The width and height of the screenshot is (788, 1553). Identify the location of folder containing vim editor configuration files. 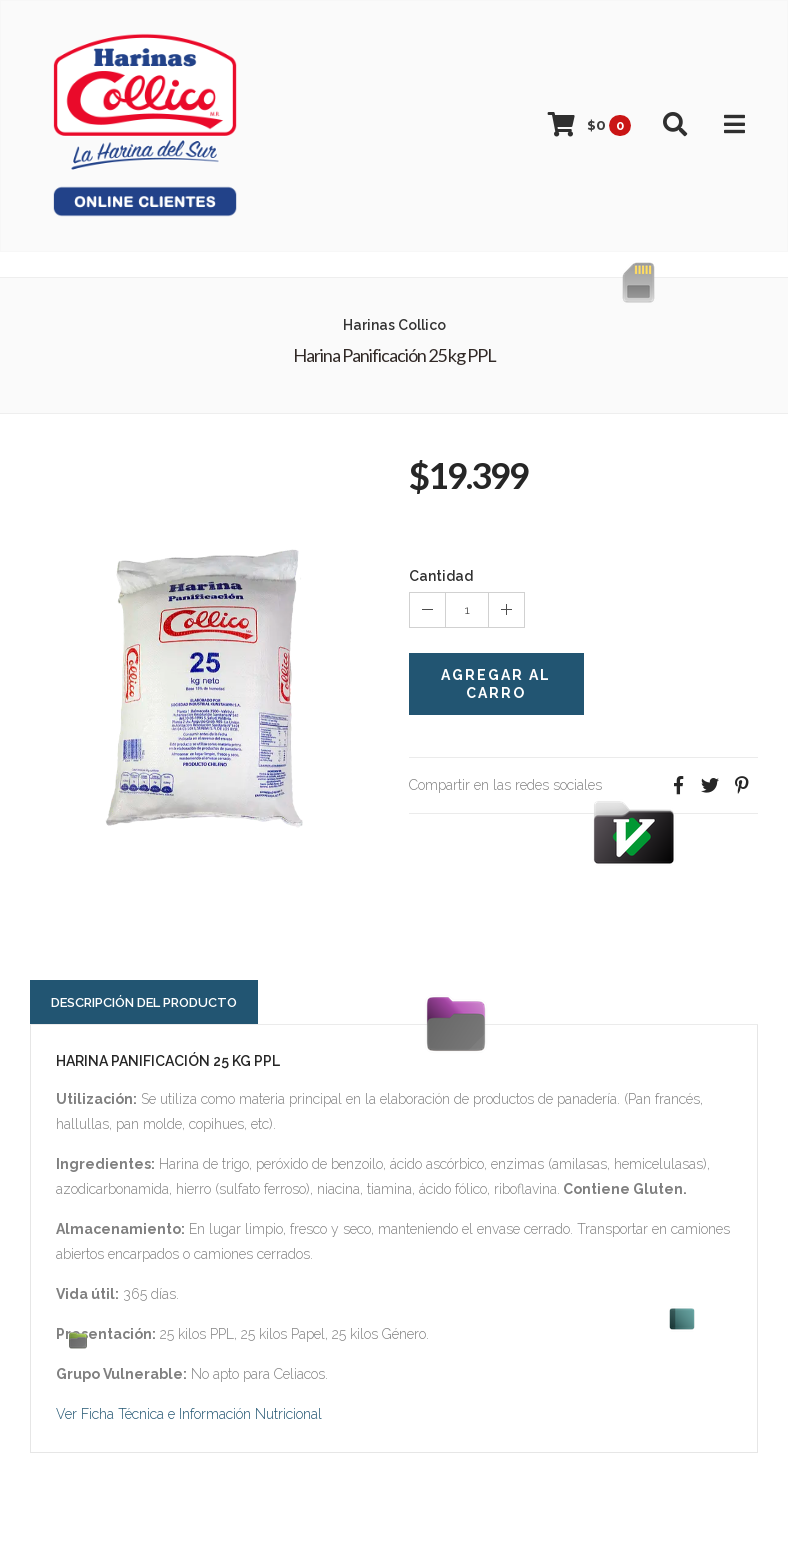
(633, 834).